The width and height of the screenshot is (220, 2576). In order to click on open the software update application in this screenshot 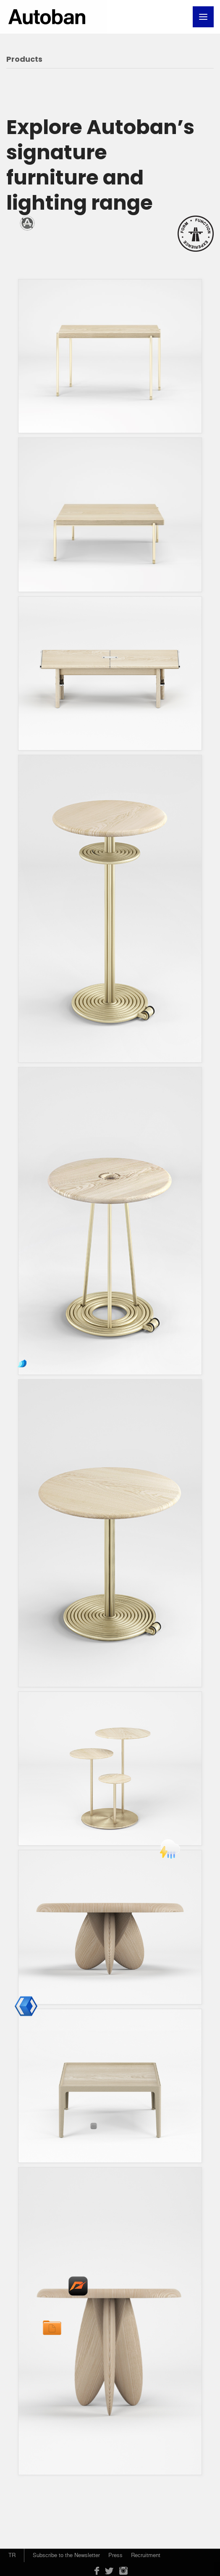, I will do `click(27, 223)`.